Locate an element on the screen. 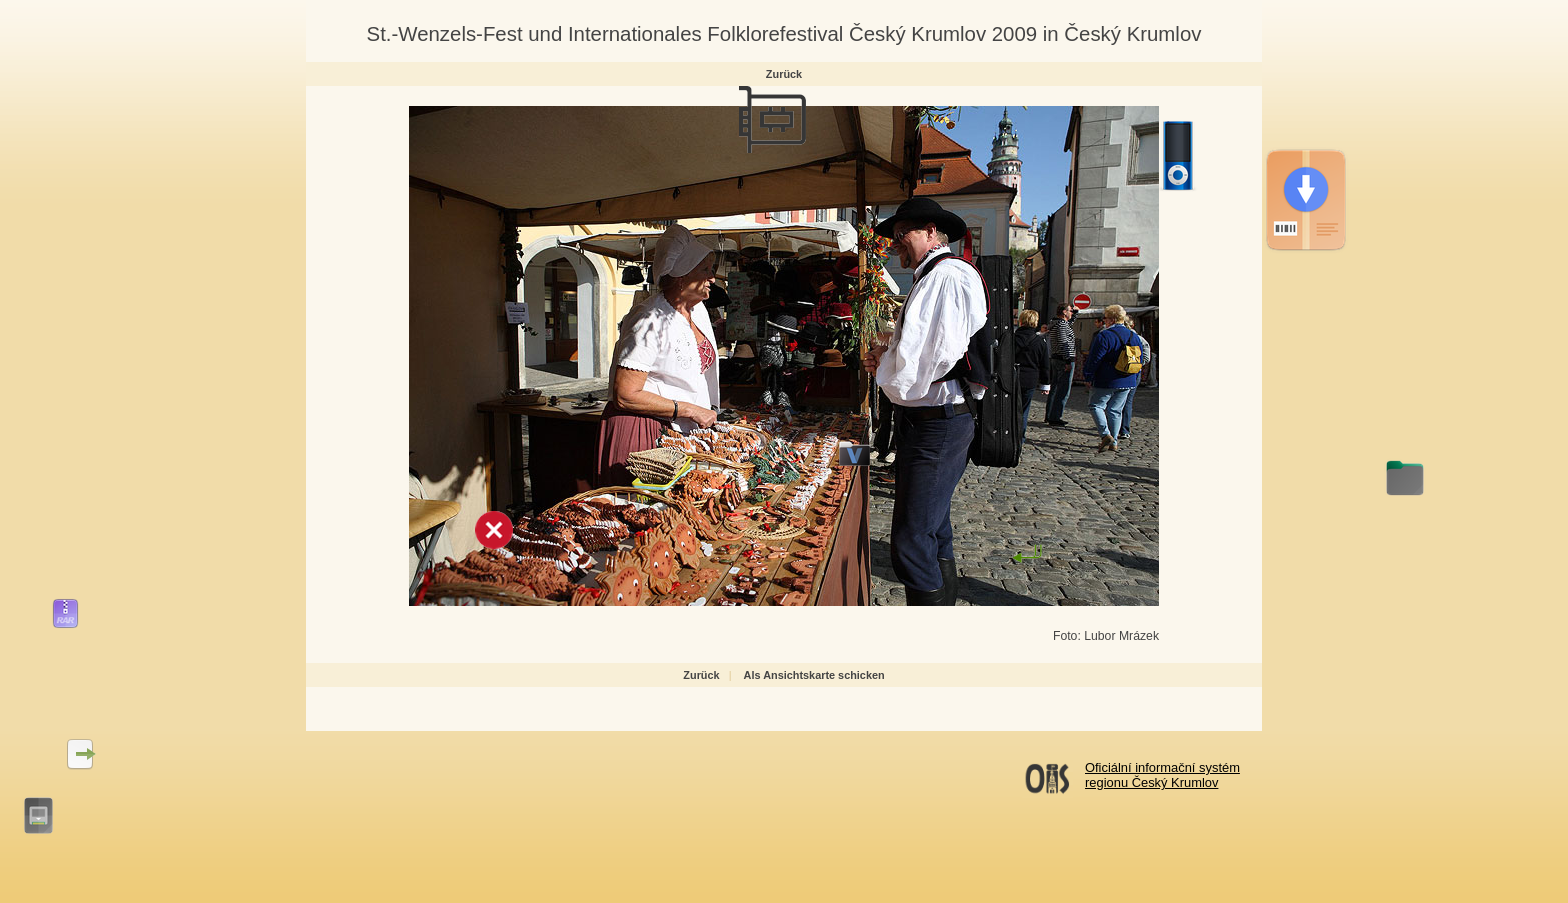  open folder to view contents is located at coordinates (1405, 478).